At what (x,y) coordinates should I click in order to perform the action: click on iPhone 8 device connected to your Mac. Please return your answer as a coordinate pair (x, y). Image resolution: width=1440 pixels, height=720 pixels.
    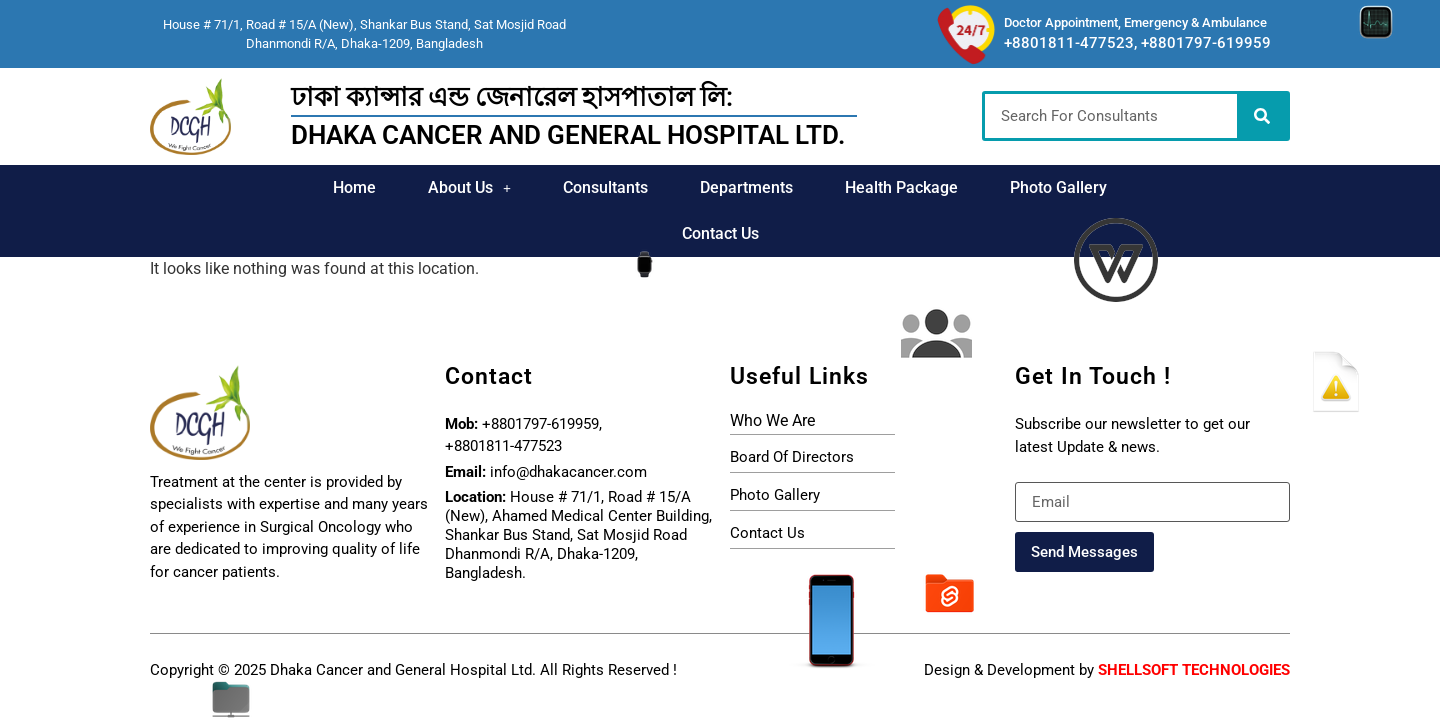
    Looking at the image, I should click on (831, 621).